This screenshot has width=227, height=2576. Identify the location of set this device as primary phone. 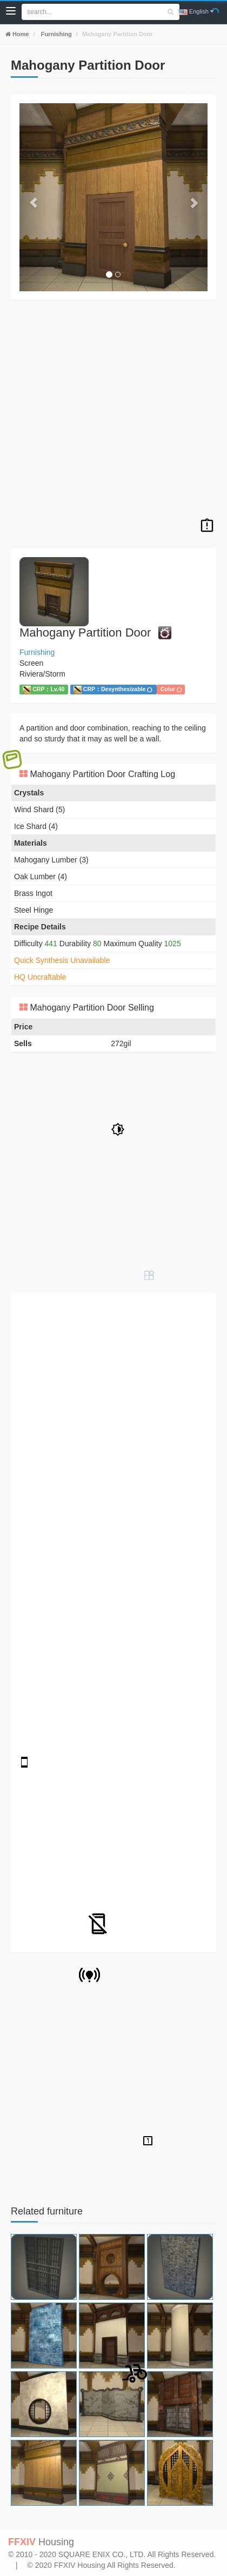
(24, 1762).